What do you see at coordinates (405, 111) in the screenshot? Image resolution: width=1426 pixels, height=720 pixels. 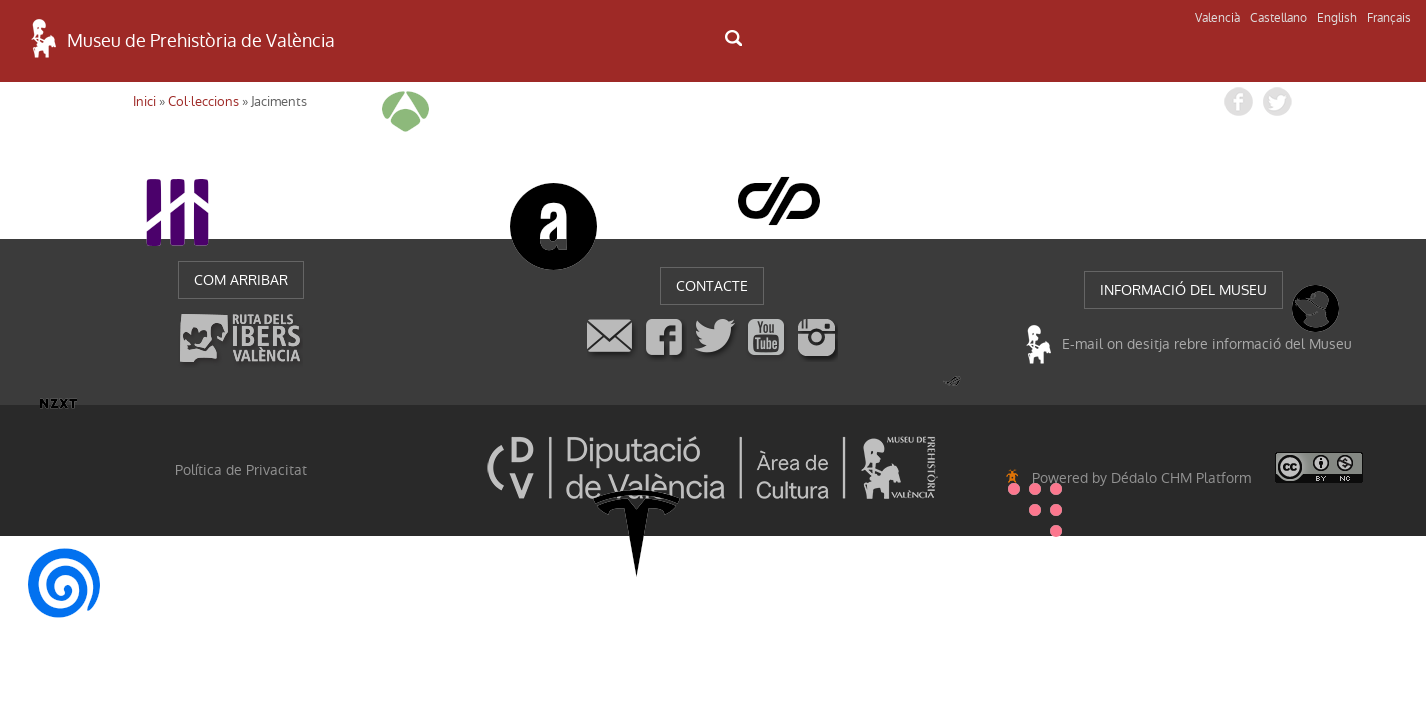 I see `open the Antena 3 app` at bounding box center [405, 111].